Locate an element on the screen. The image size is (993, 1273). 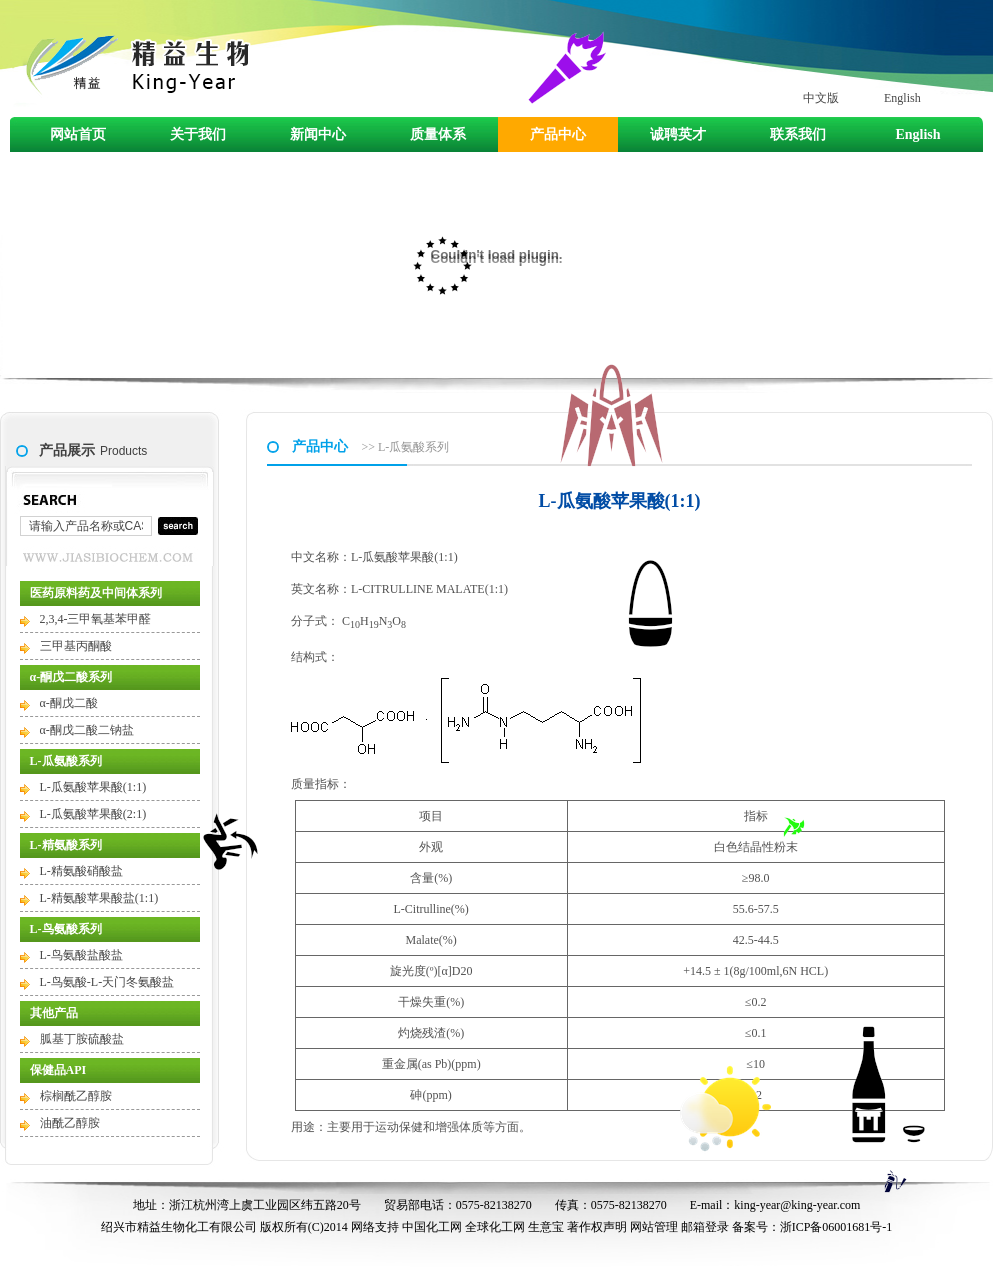
access fire safety equipment or information is located at coordinates (896, 1181).